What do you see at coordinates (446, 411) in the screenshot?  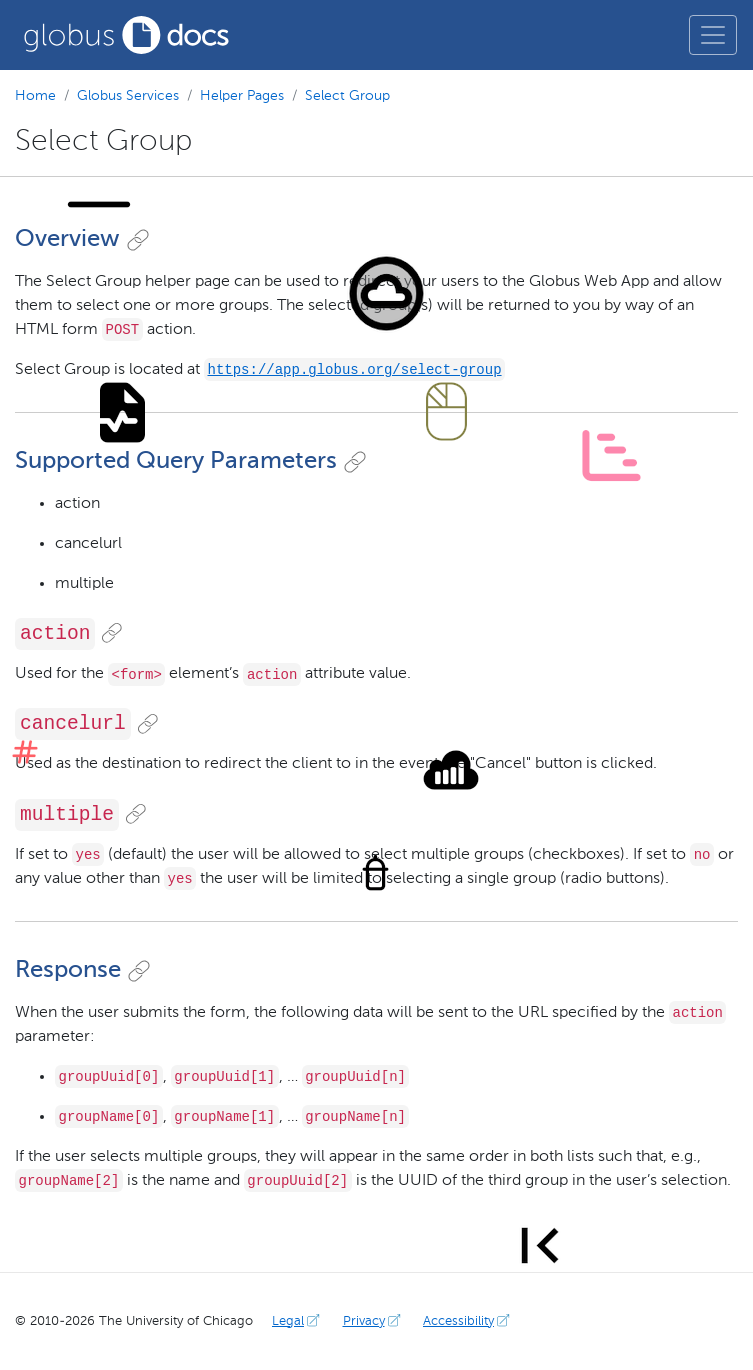 I see `indicates left mouse button click action` at bounding box center [446, 411].